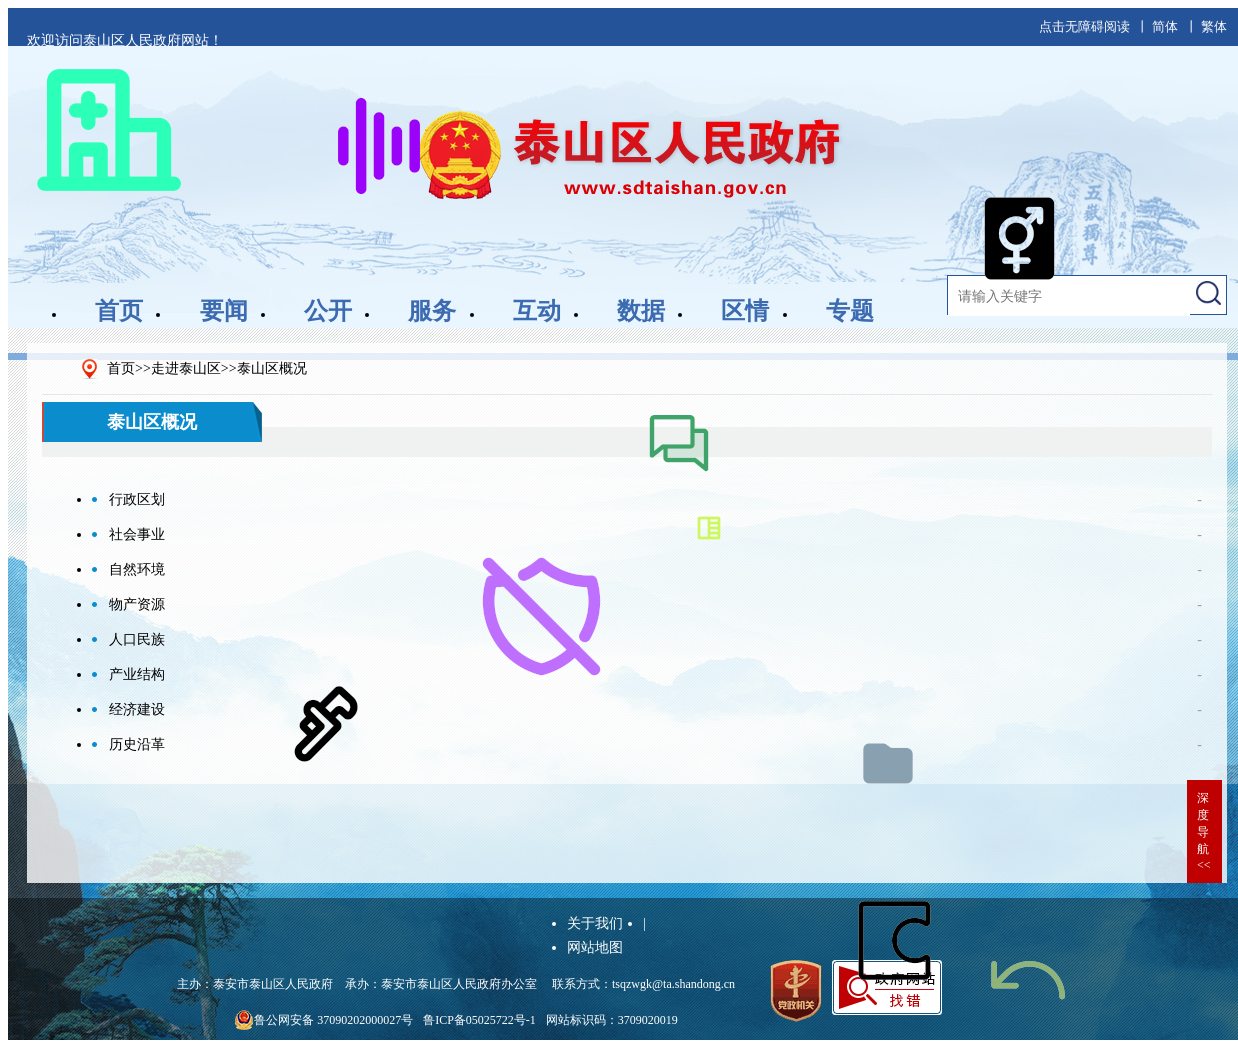 This screenshot has height=1048, width=1238. What do you see at coordinates (888, 765) in the screenshot?
I see `open folder to view contents` at bounding box center [888, 765].